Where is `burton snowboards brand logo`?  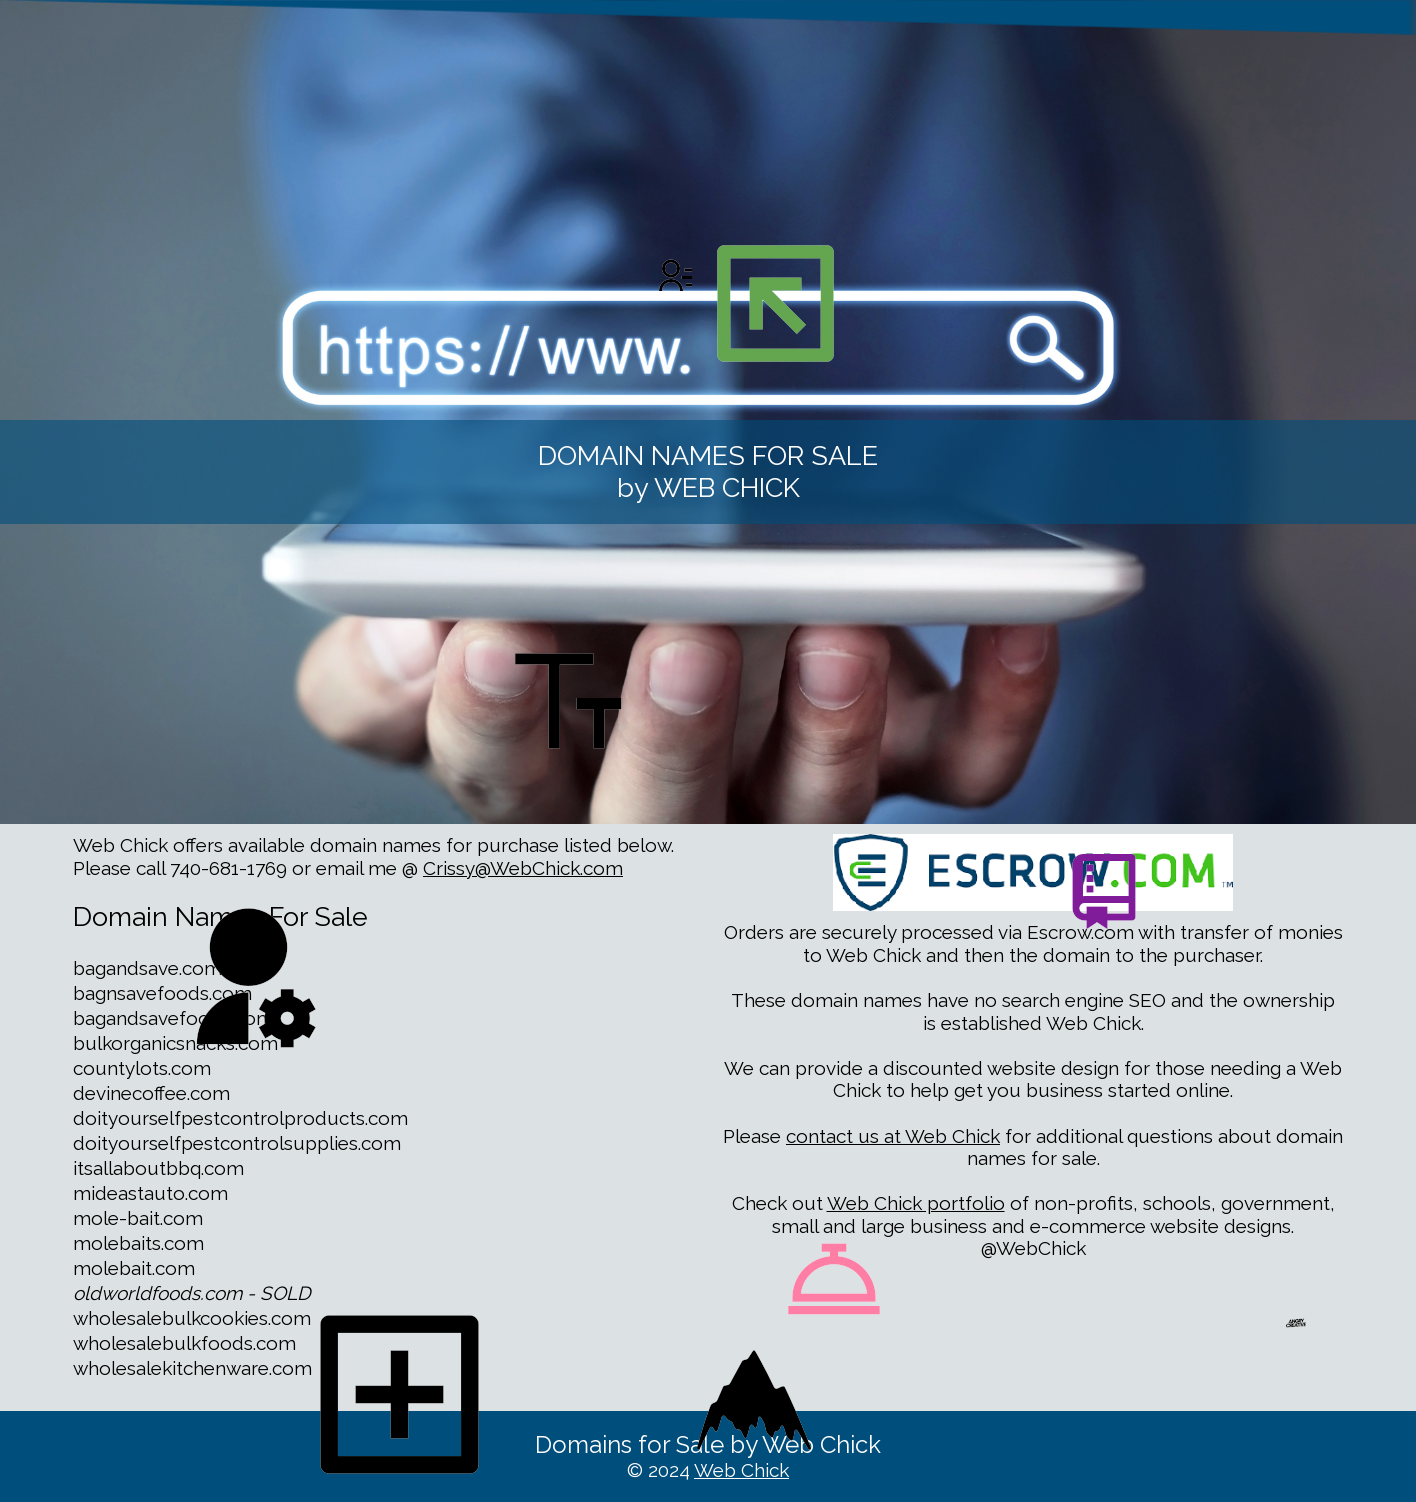 burton snowboards brand logo is located at coordinates (754, 1400).